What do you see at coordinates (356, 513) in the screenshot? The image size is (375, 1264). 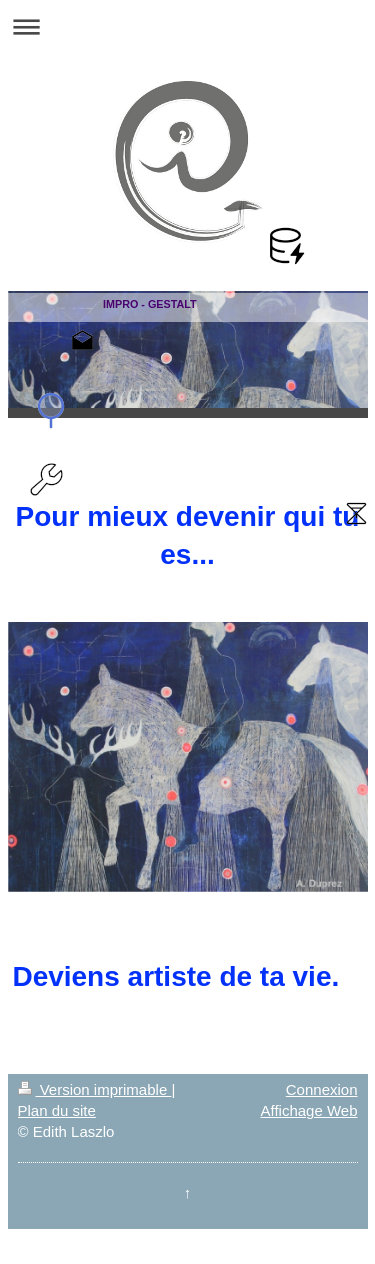 I see `indicates a process is in progress` at bounding box center [356, 513].